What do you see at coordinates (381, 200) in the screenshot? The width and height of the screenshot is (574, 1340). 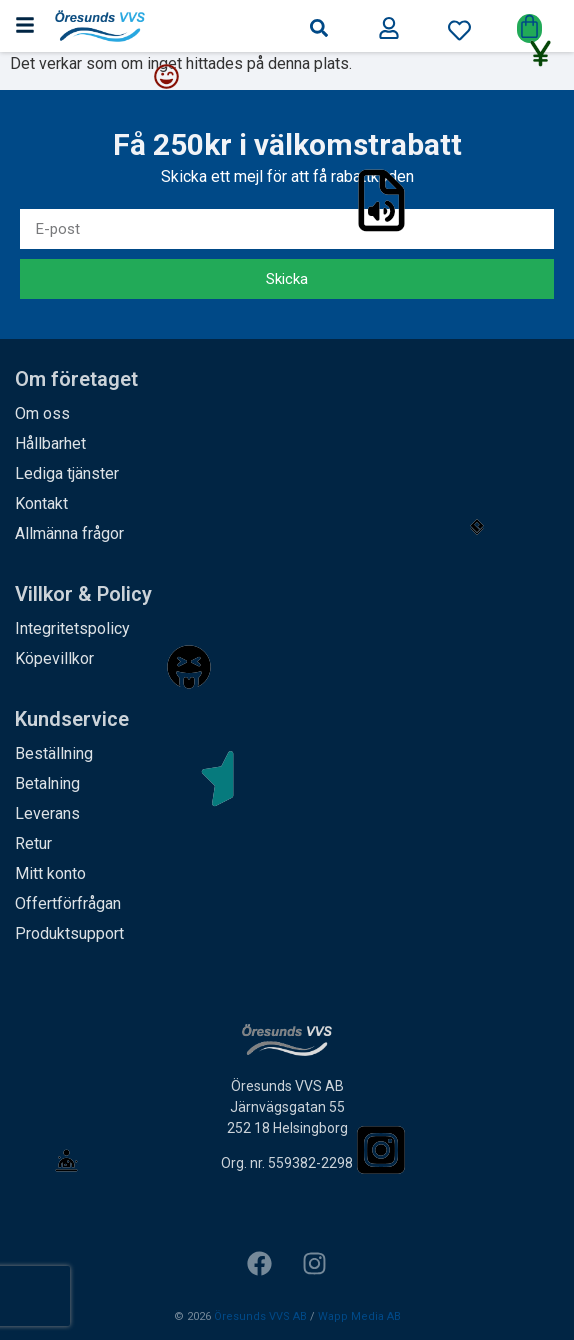 I see `open an audio file` at bounding box center [381, 200].